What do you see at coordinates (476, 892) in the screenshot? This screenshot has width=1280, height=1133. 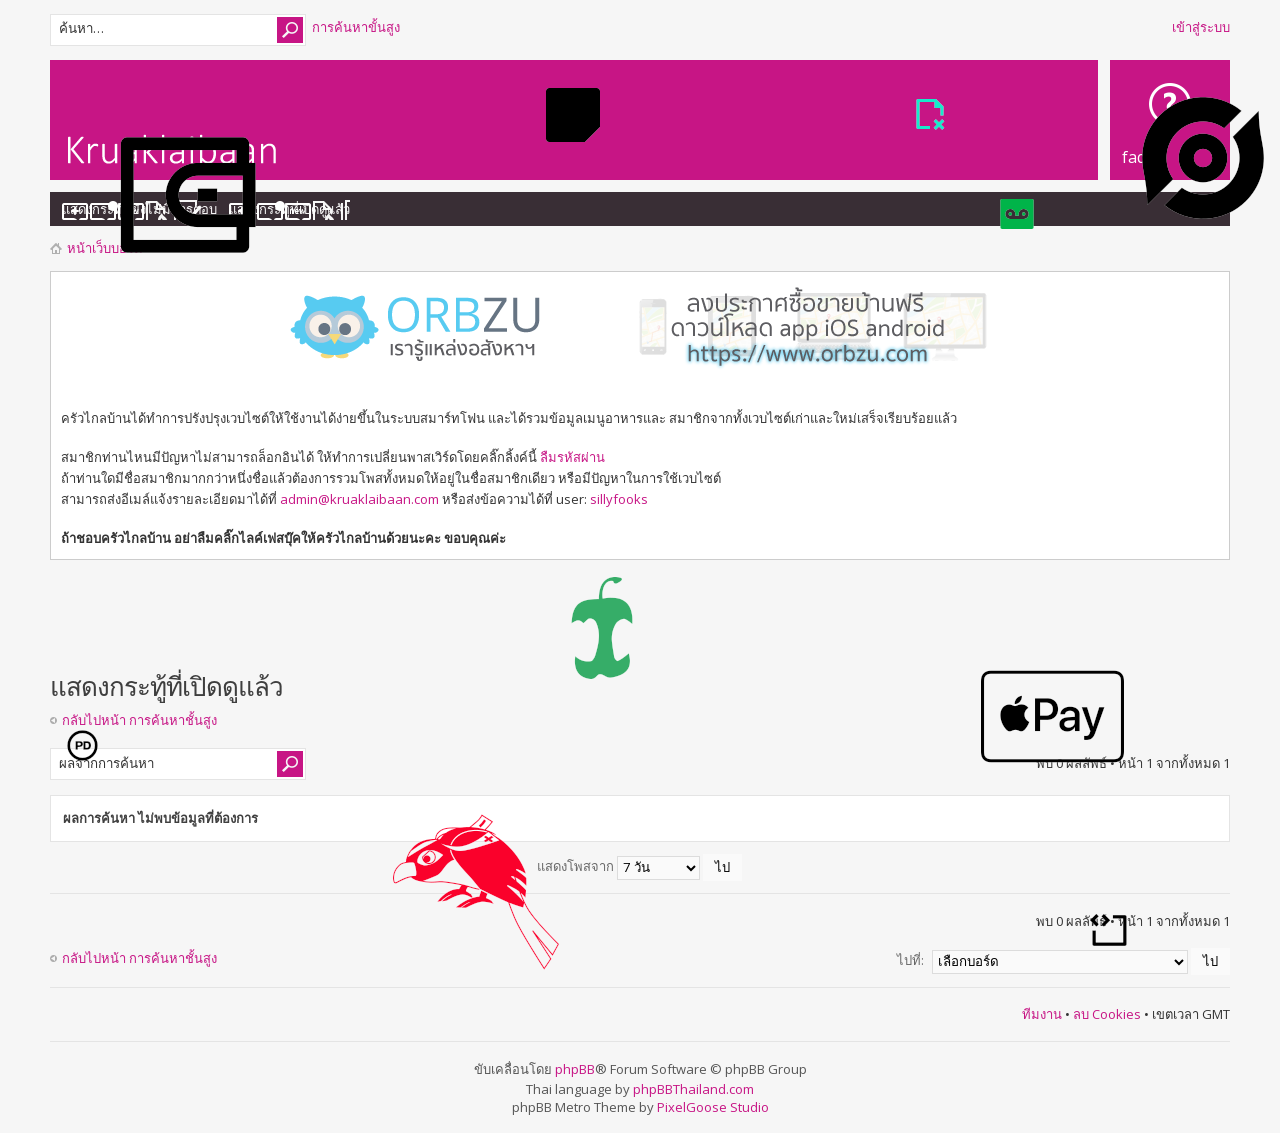 I see `link to Gerrit code review platform` at bounding box center [476, 892].